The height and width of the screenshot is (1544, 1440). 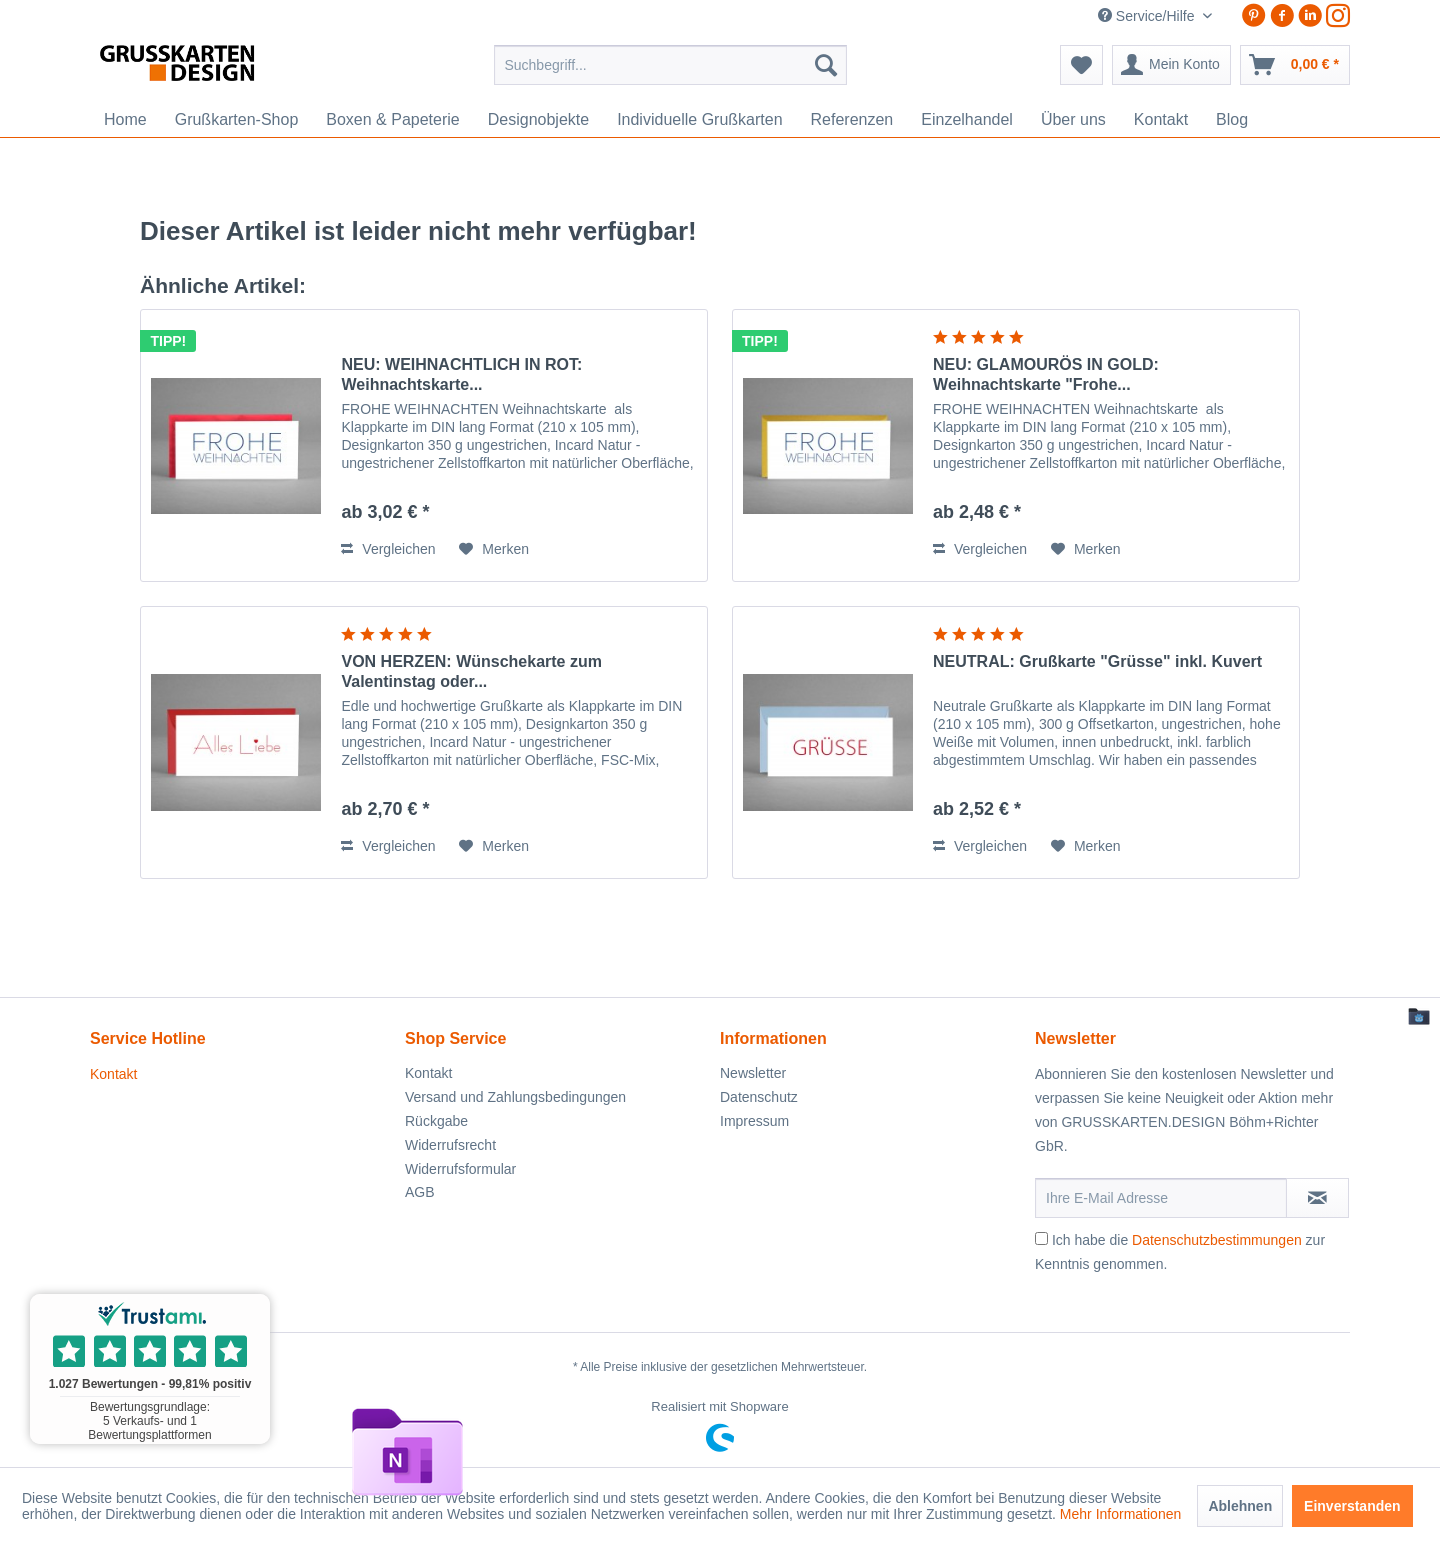 I want to click on folder containing Godot game engine project files, so click(x=1419, y=1017).